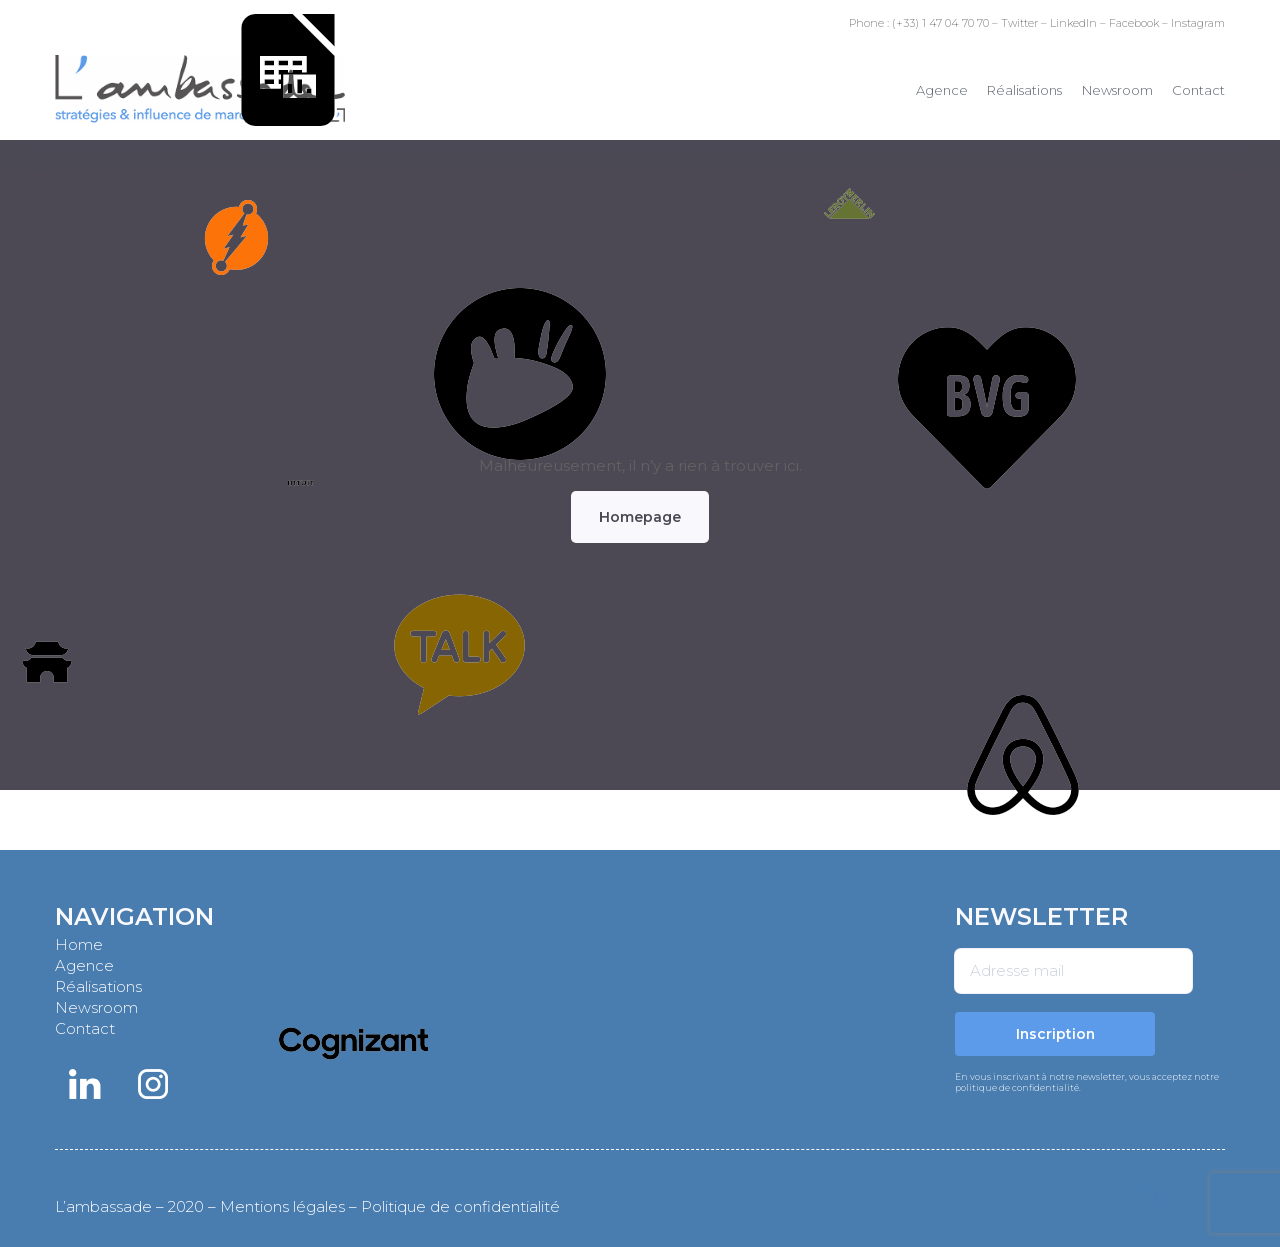 This screenshot has width=1280, height=1247. Describe the element at coordinates (301, 483) in the screenshot. I see `intuit company logo` at that location.